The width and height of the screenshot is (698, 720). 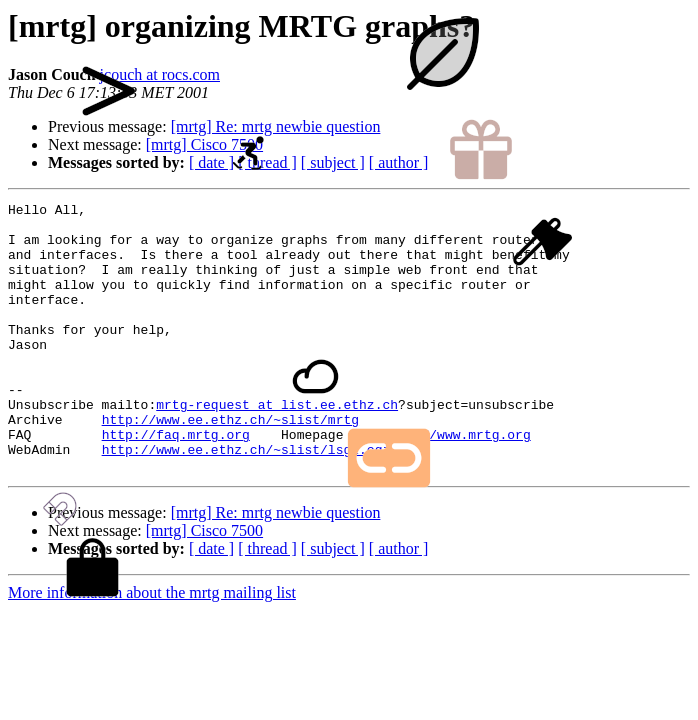 I want to click on locked or secured content, so click(x=92, y=570).